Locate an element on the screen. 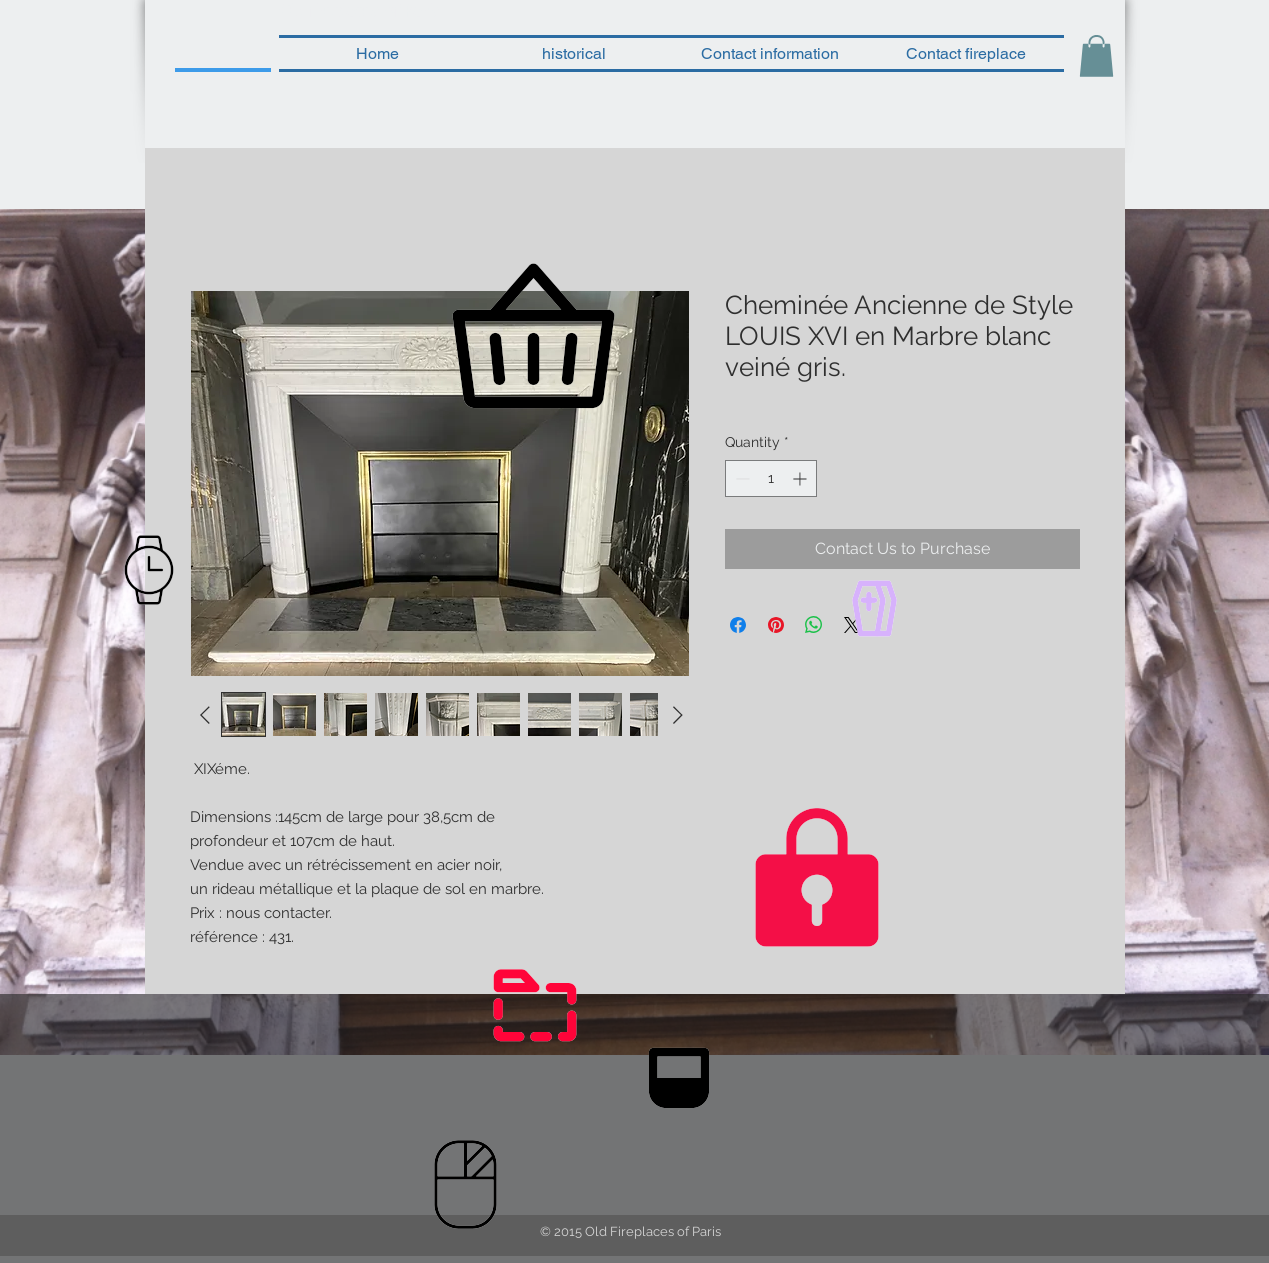 The height and width of the screenshot is (1263, 1269). view watch or wearable device settings is located at coordinates (149, 570).